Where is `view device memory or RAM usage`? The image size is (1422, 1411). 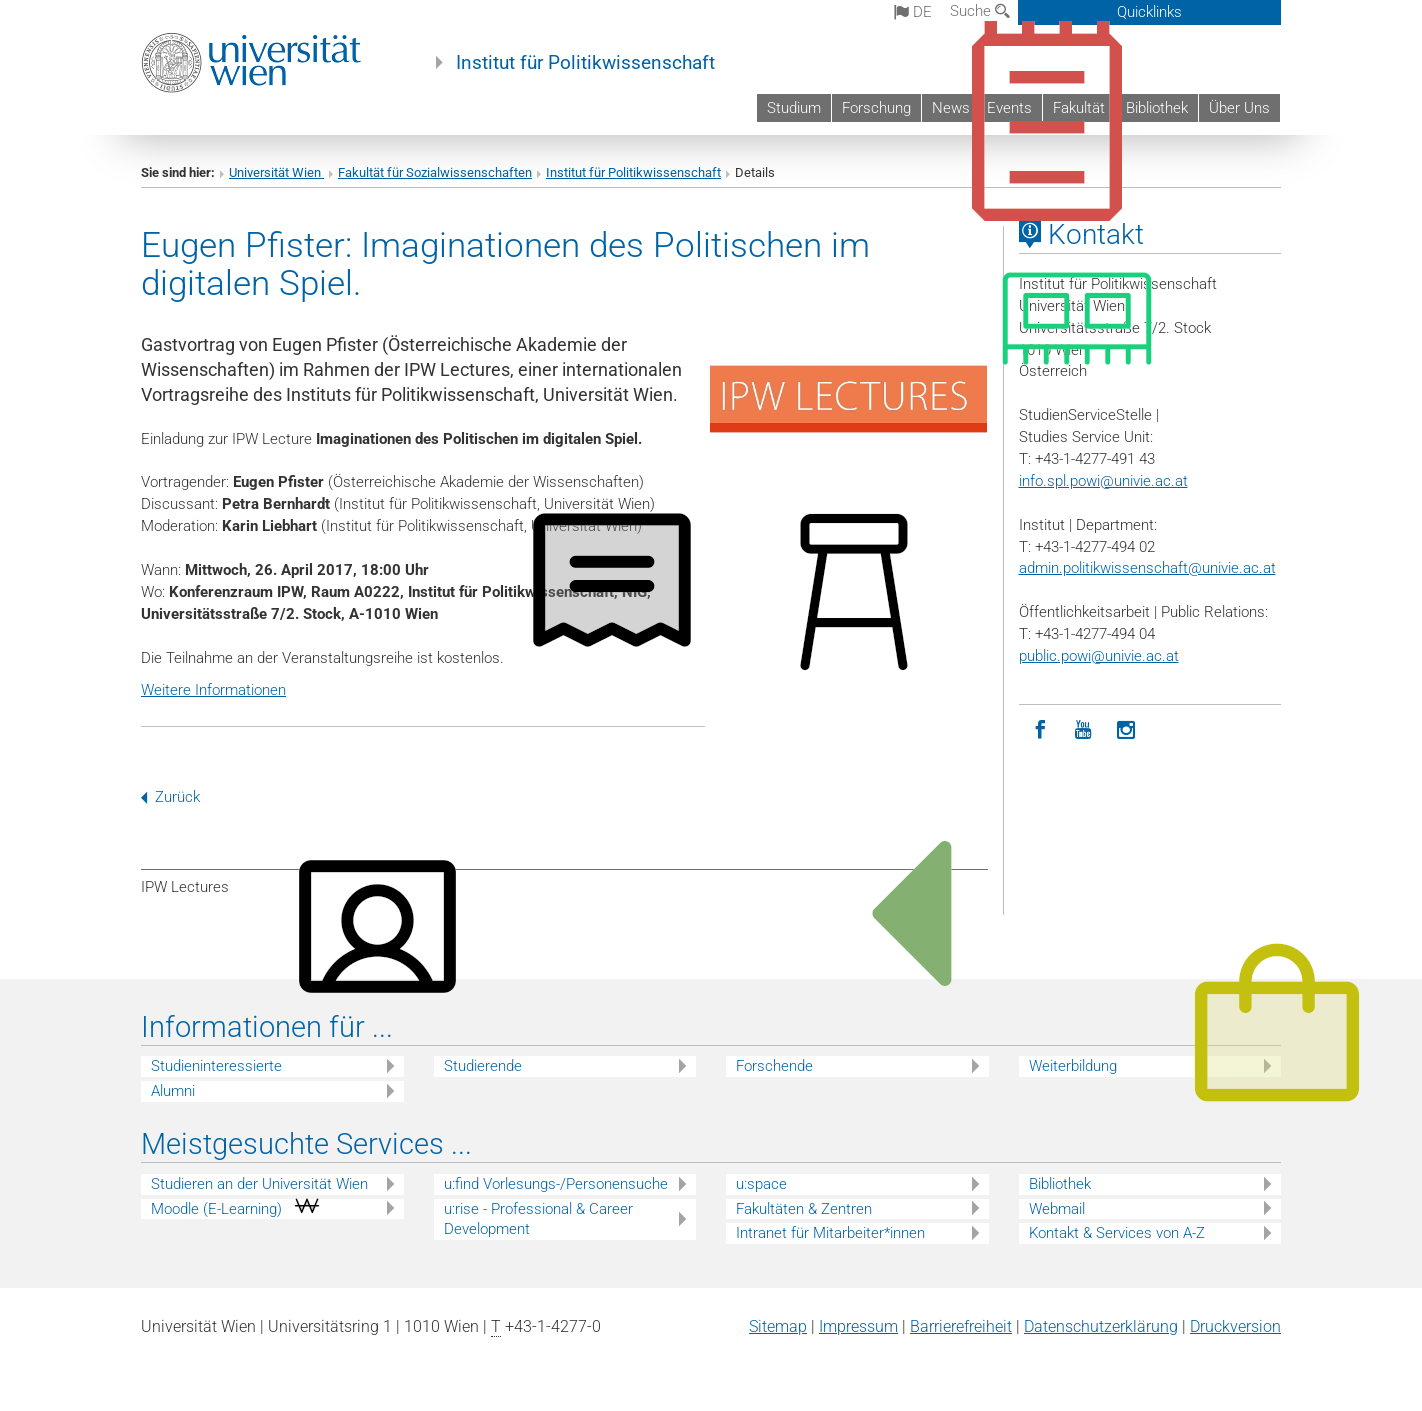 view device memory or RAM usage is located at coordinates (1077, 316).